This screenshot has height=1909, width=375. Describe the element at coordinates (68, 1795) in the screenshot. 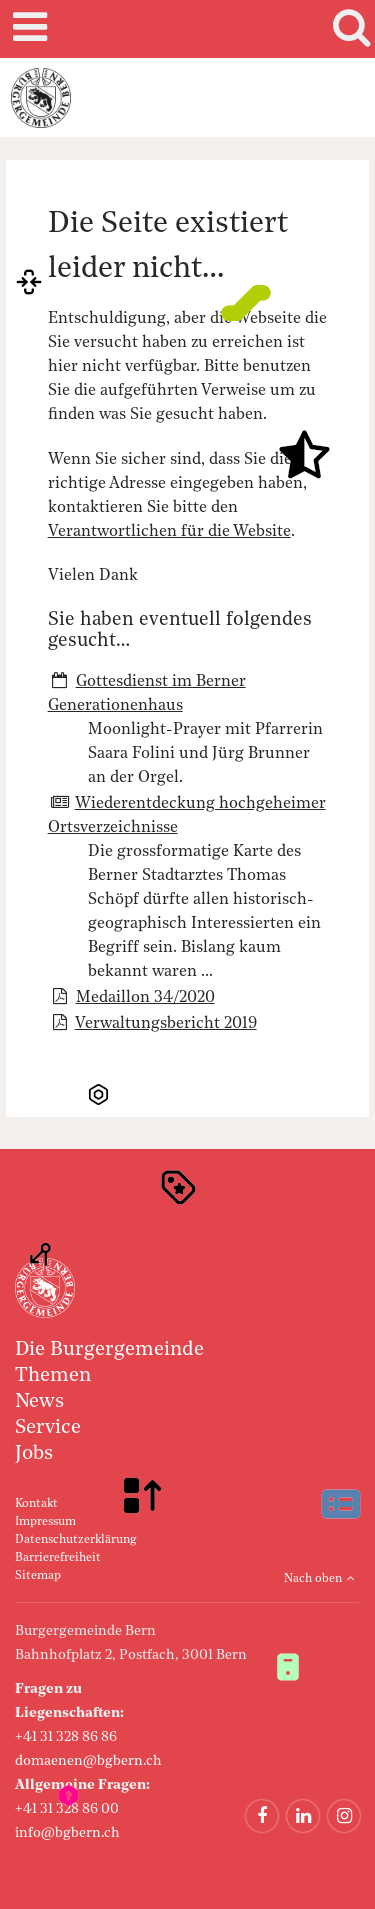

I see `access help or support options` at that location.